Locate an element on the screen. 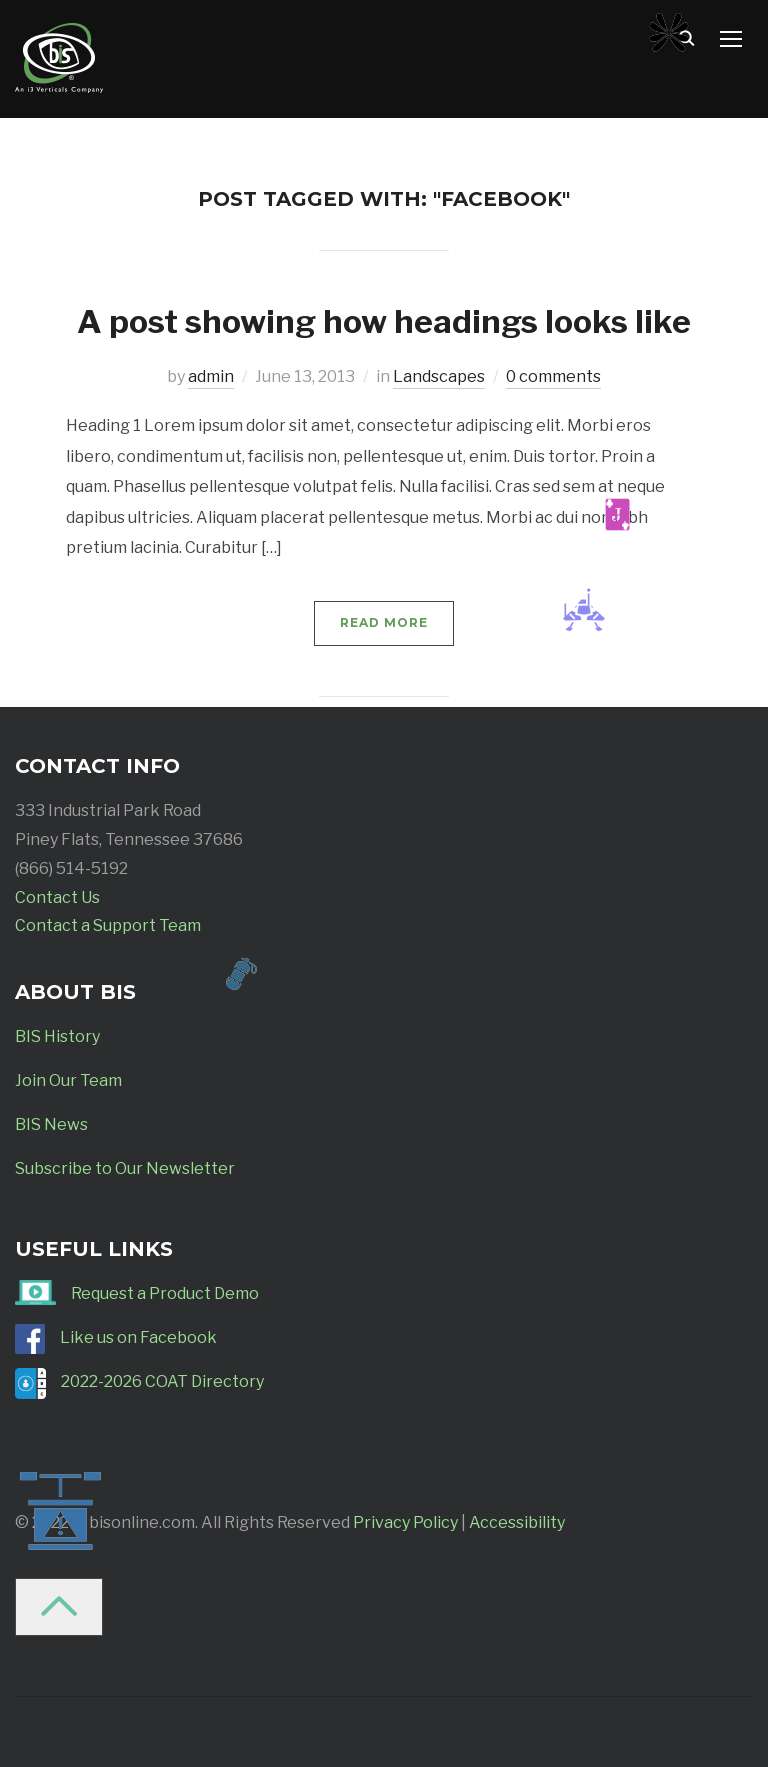  select flash grenade weapon or equipment is located at coordinates (240, 973).